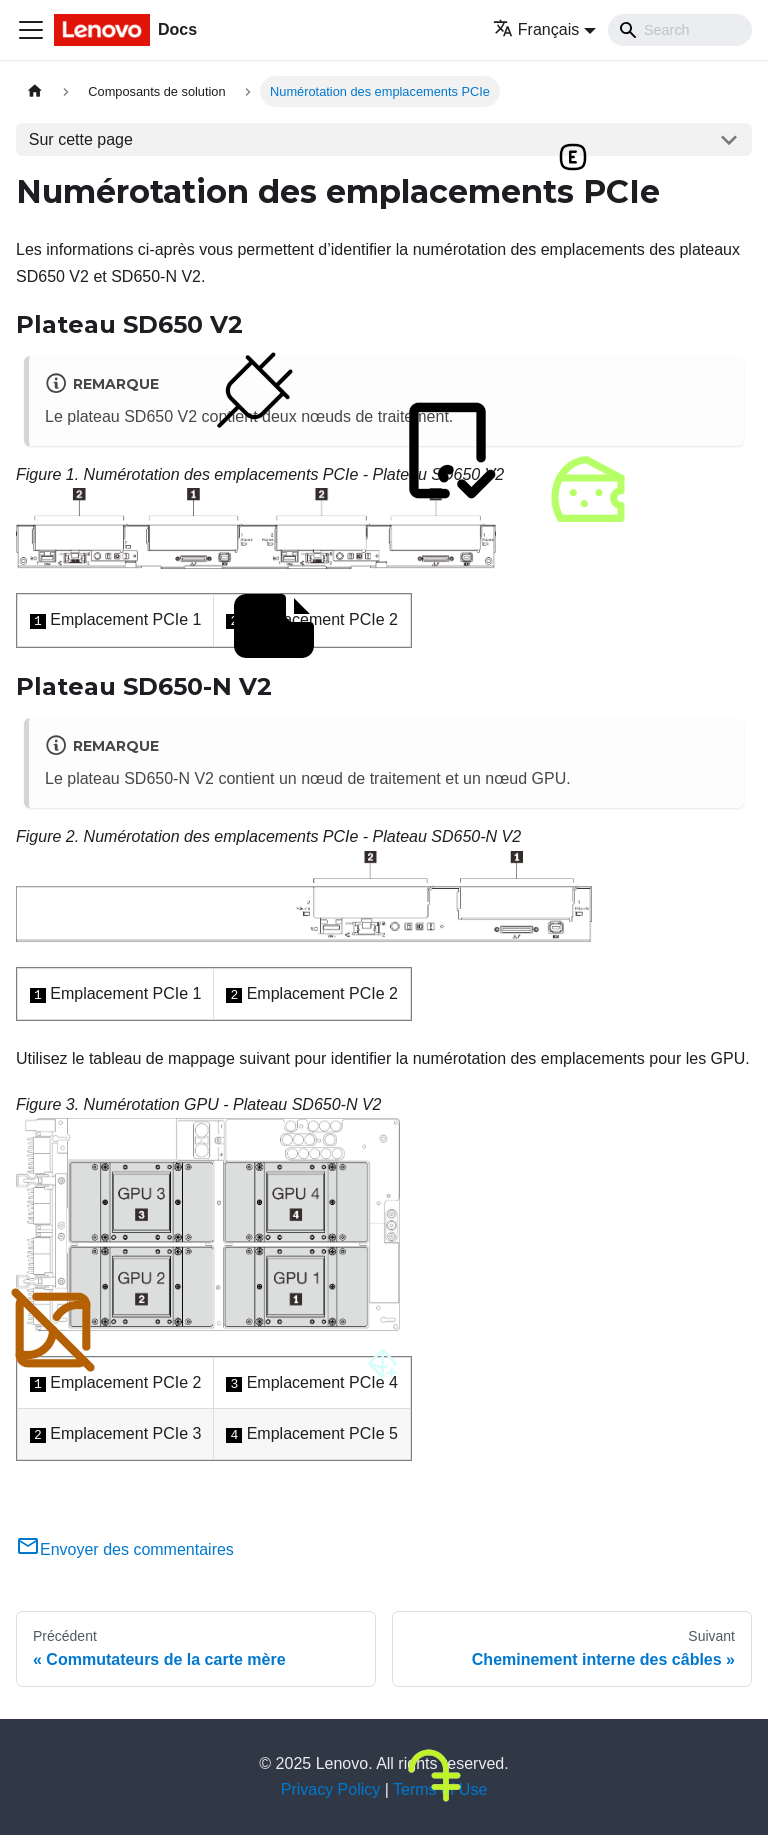 The width and height of the screenshot is (768, 1835). What do you see at coordinates (447, 450) in the screenshot?
I see `tablet device successfully connected` at bounding box center [447, 450].